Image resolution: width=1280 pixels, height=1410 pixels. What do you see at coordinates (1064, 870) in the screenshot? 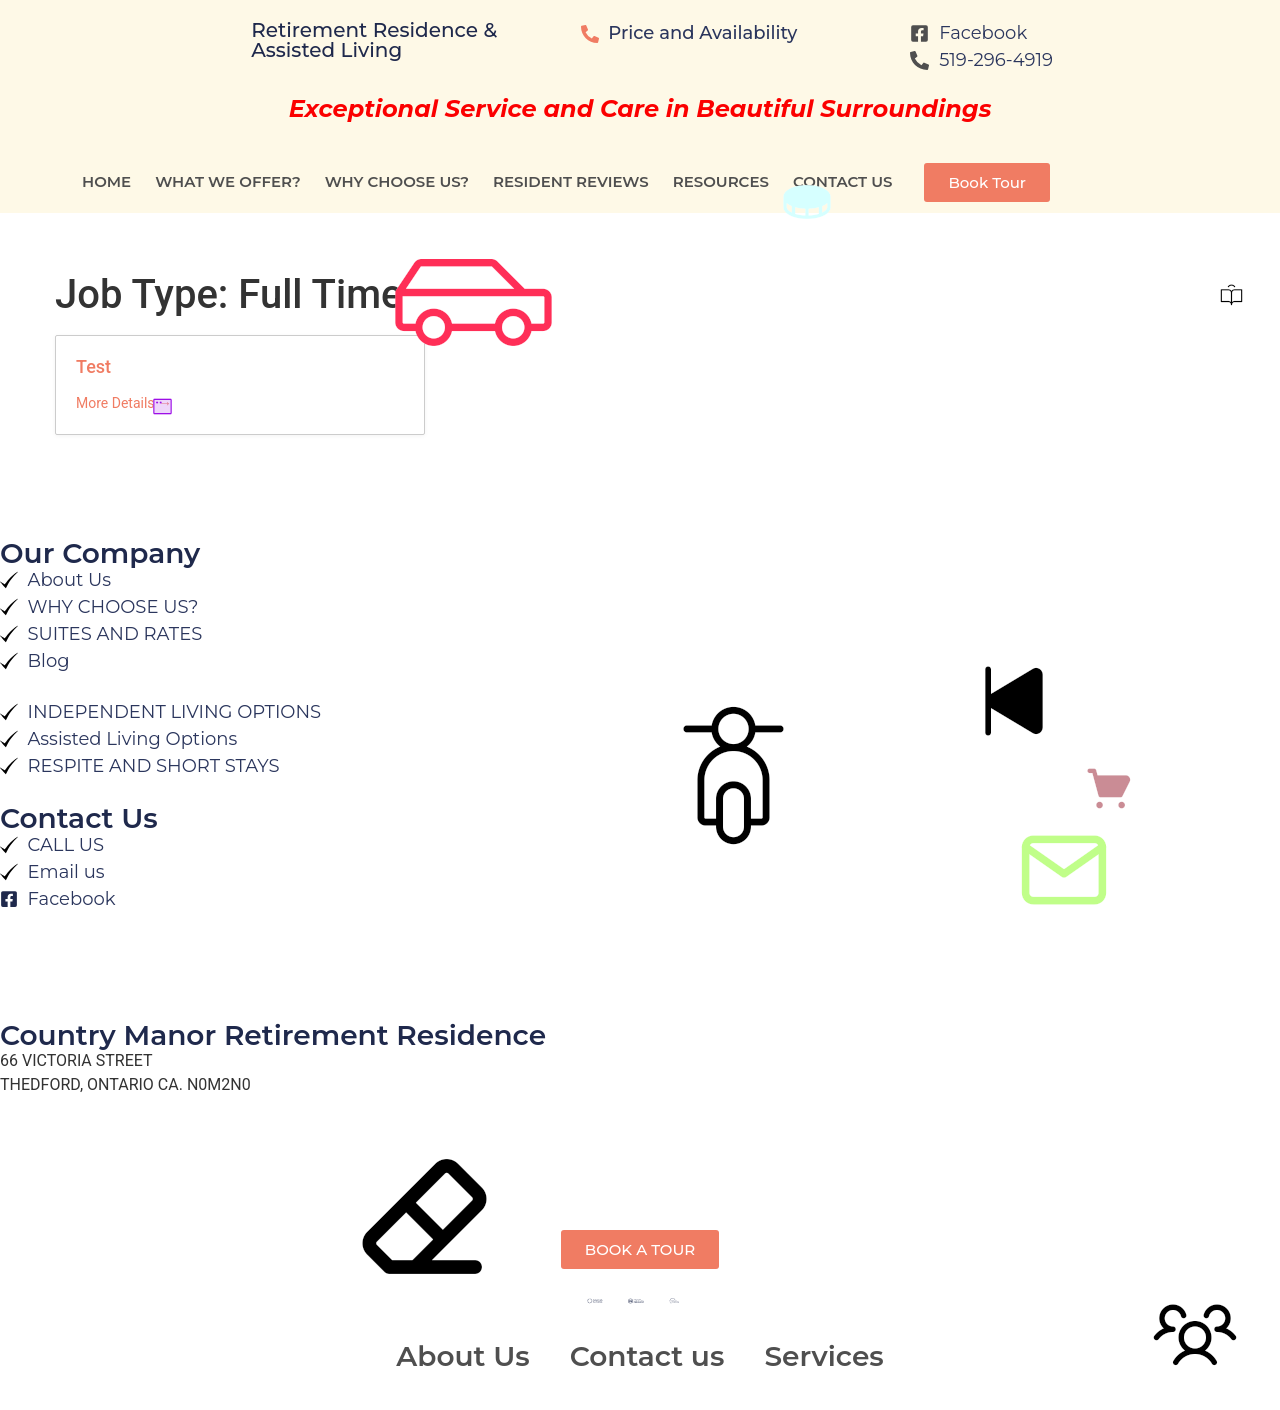
I see `open your email inbox` at bounding box center [1064, 870].